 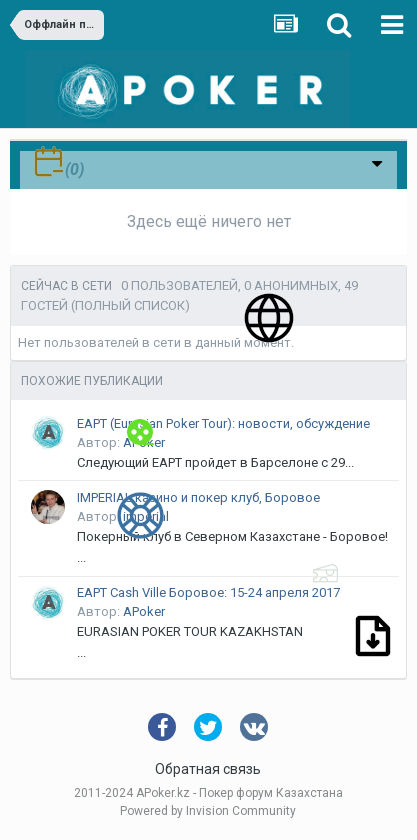 I want to click on access help or support, so click(x=140, y=515).